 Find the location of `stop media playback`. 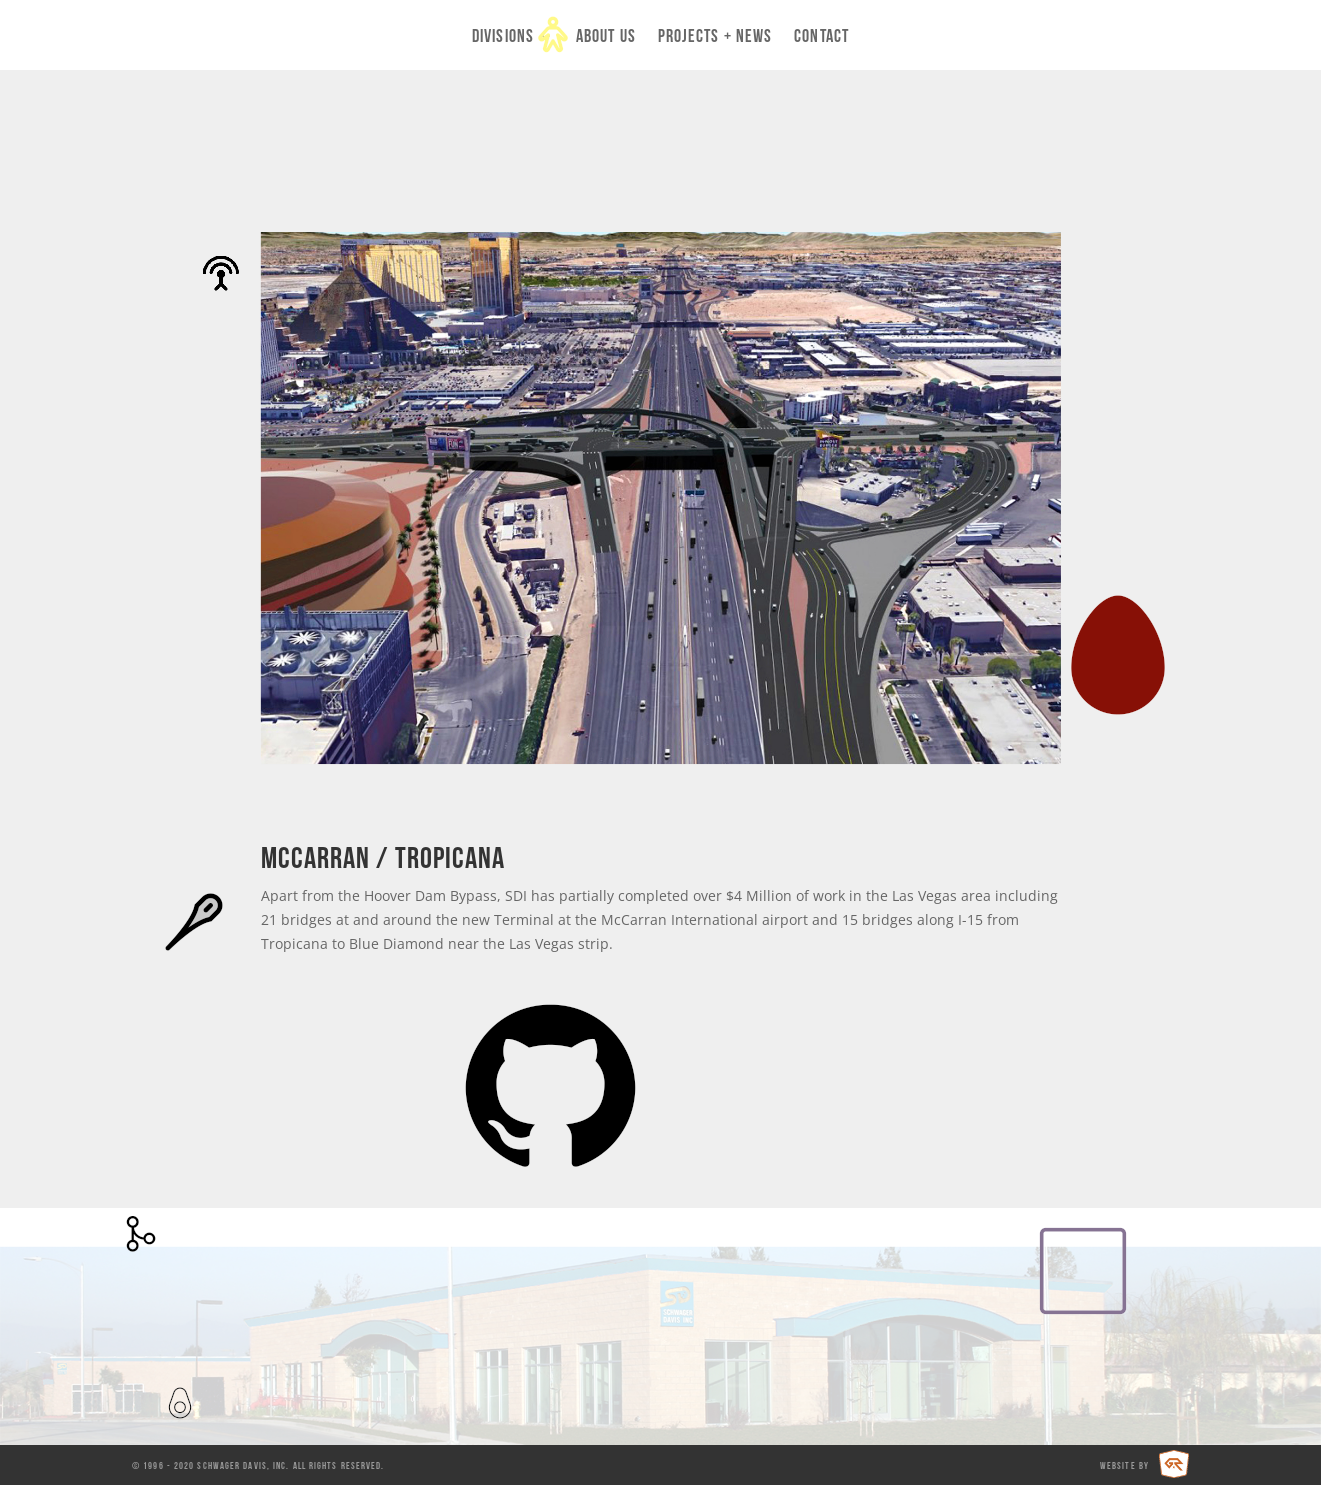

stop media playback is located at coordinates (1083, 1271).